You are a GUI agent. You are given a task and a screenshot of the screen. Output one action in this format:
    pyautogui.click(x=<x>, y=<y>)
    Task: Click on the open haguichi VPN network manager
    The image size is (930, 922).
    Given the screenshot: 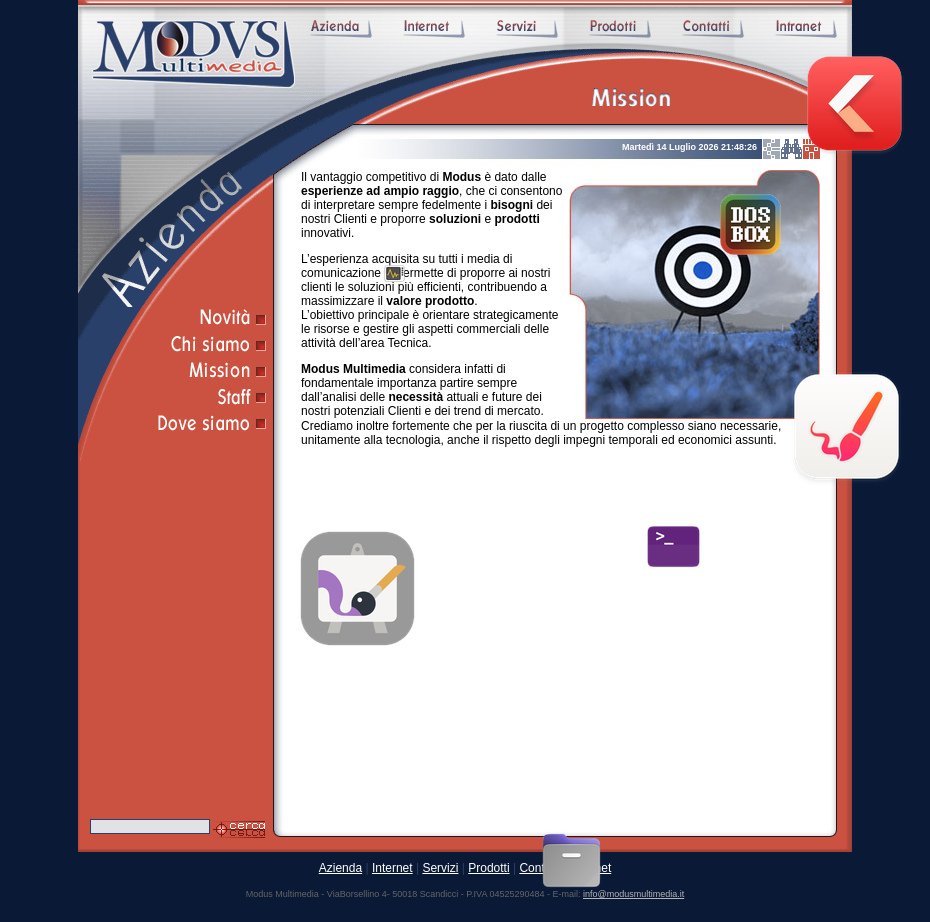 What is the action you would take?
    pyautogui.click(x=854, y=103)
    